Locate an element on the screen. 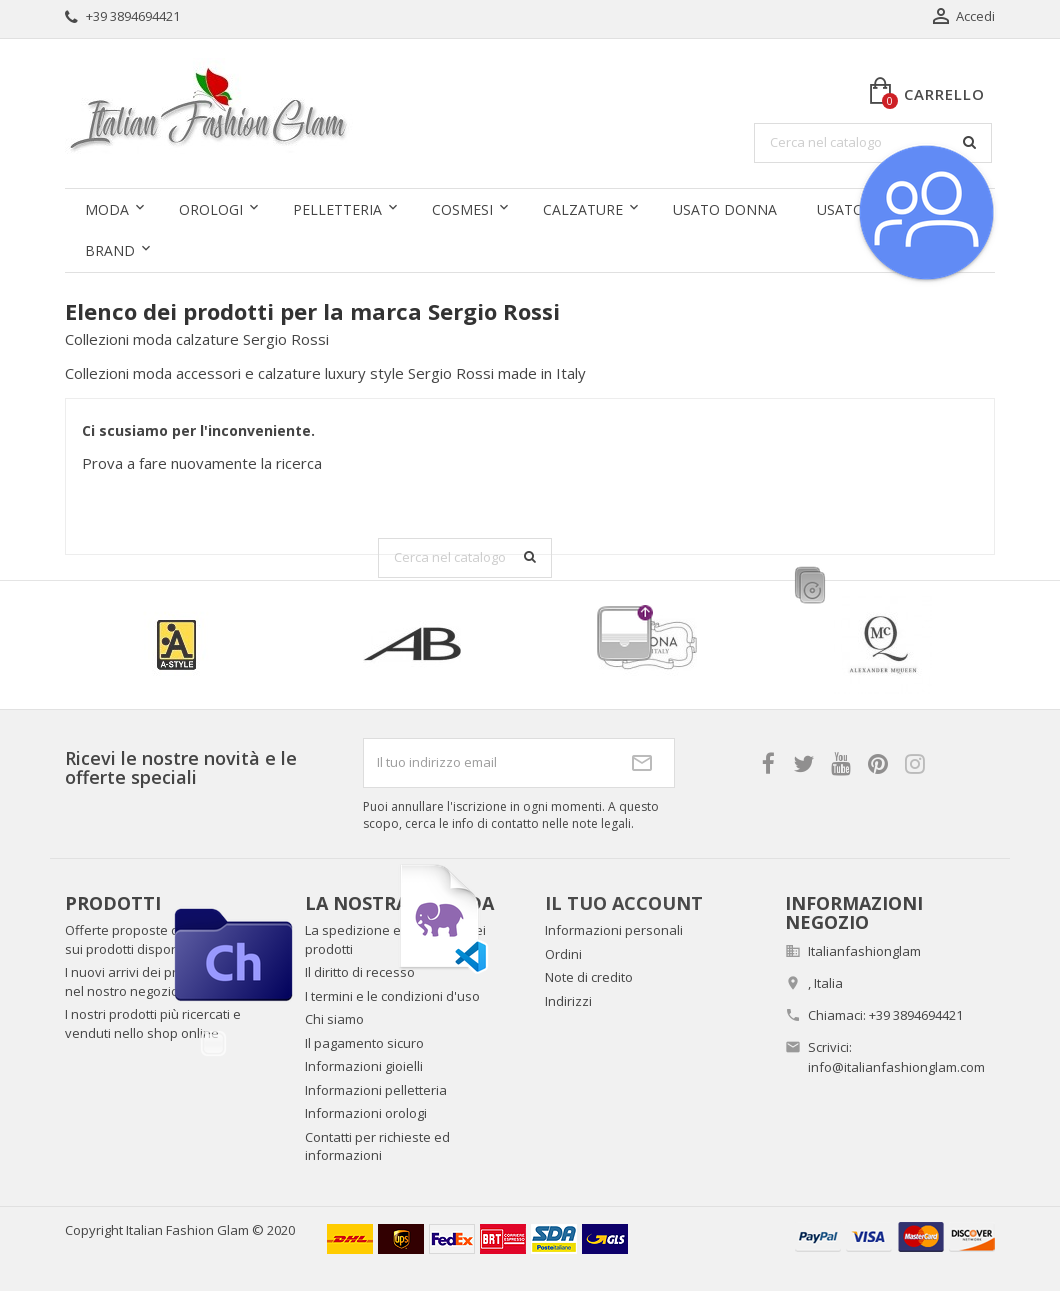 This screenshot has width=1060, height=1291. access your media library is located at coordinates (213, 1043).